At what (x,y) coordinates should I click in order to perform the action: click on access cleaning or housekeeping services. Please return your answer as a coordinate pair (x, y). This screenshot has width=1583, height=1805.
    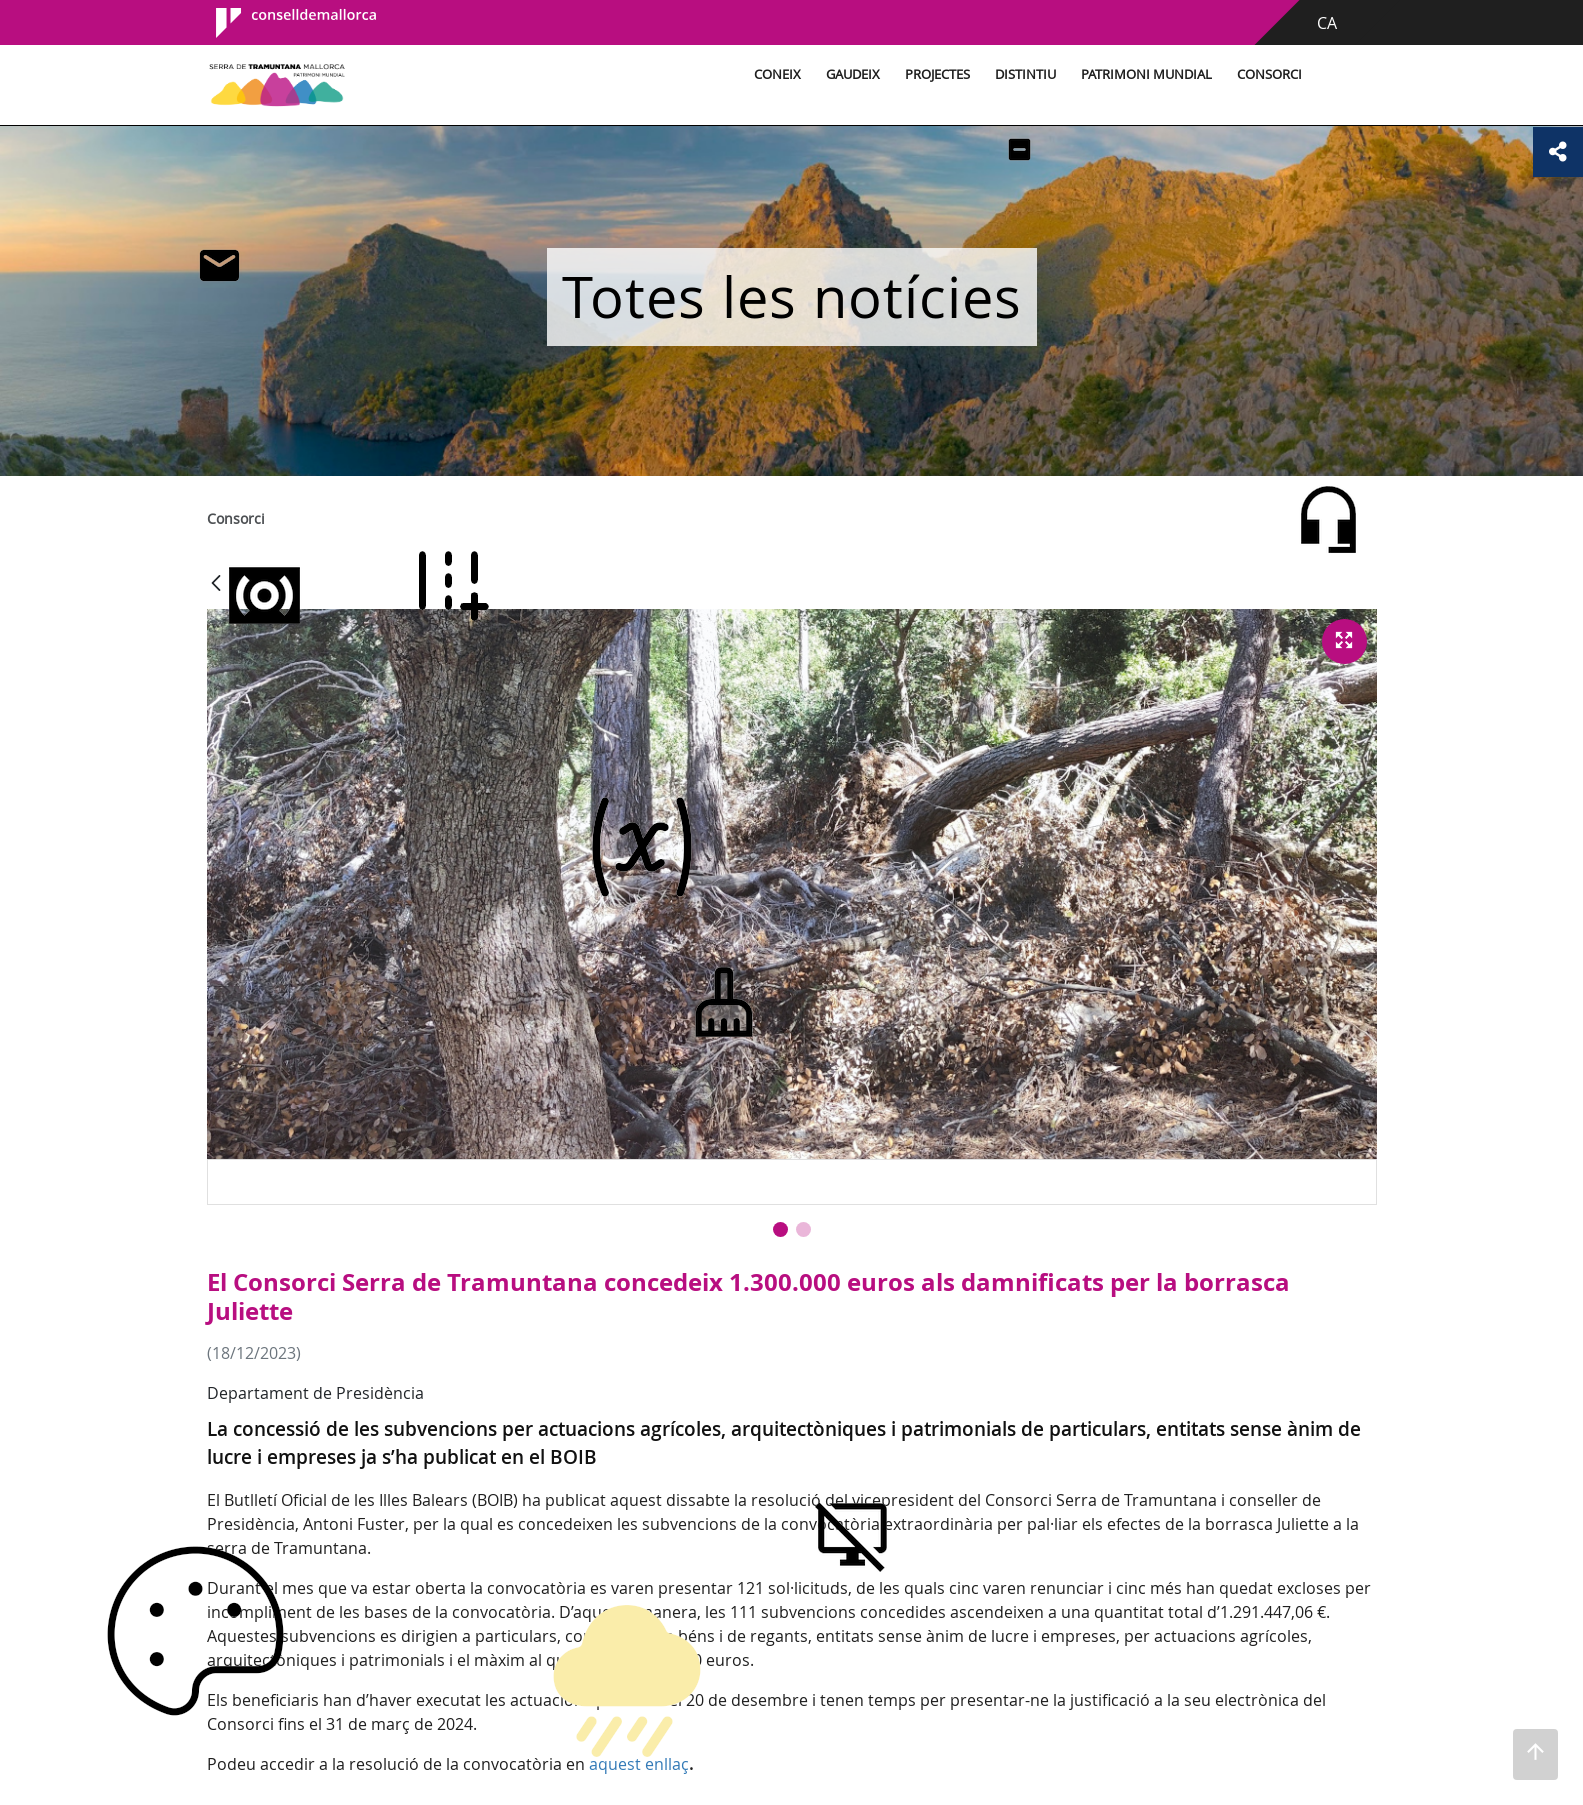
    Looking at the image, I should click on (724, 1002).